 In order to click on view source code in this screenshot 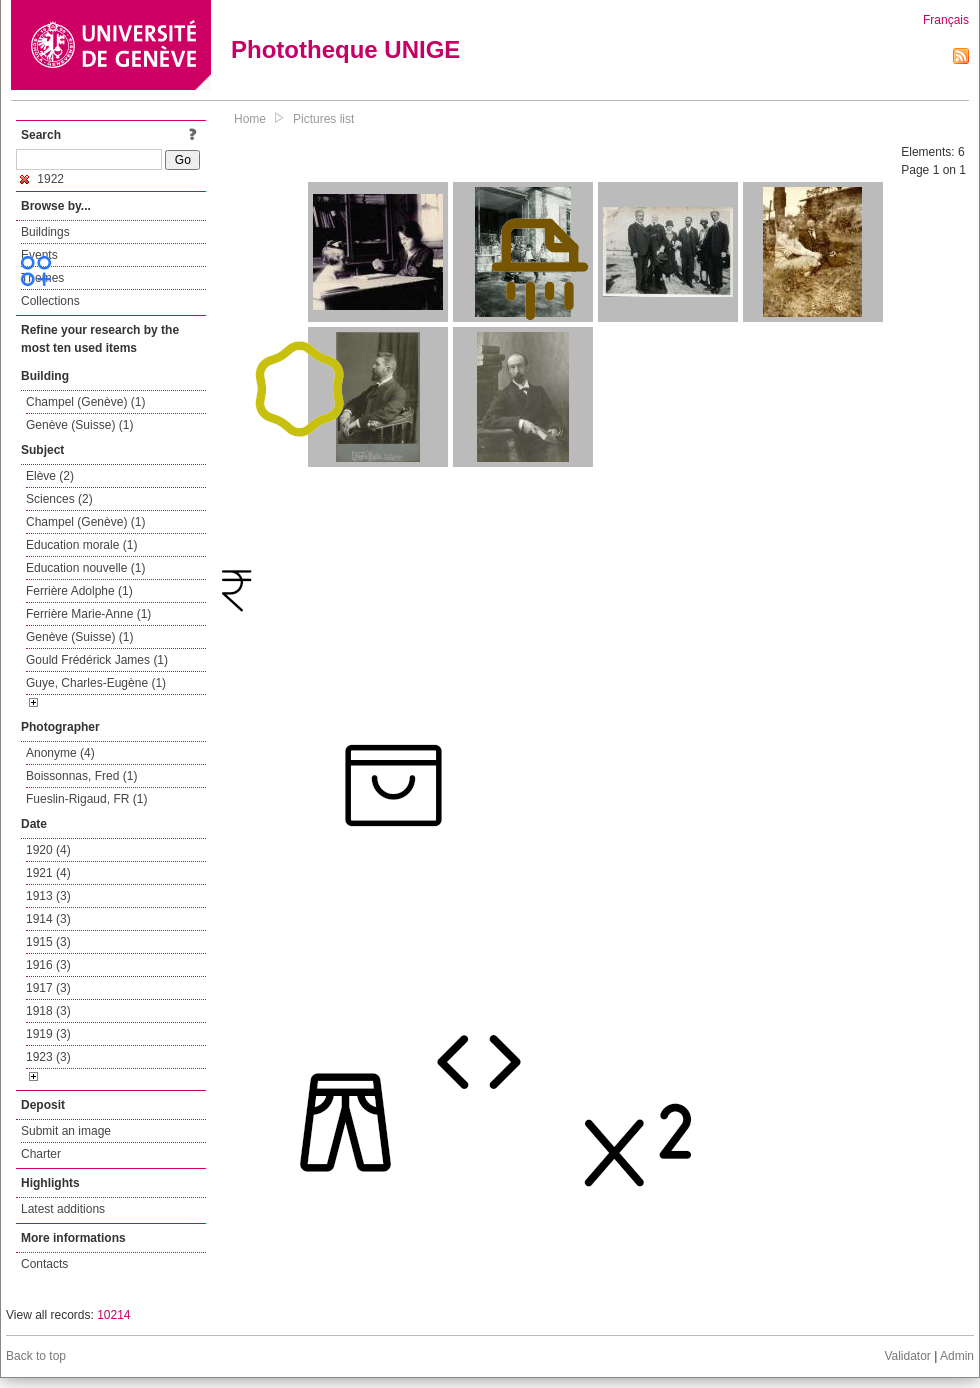, I will do `click(479, 1062)`.